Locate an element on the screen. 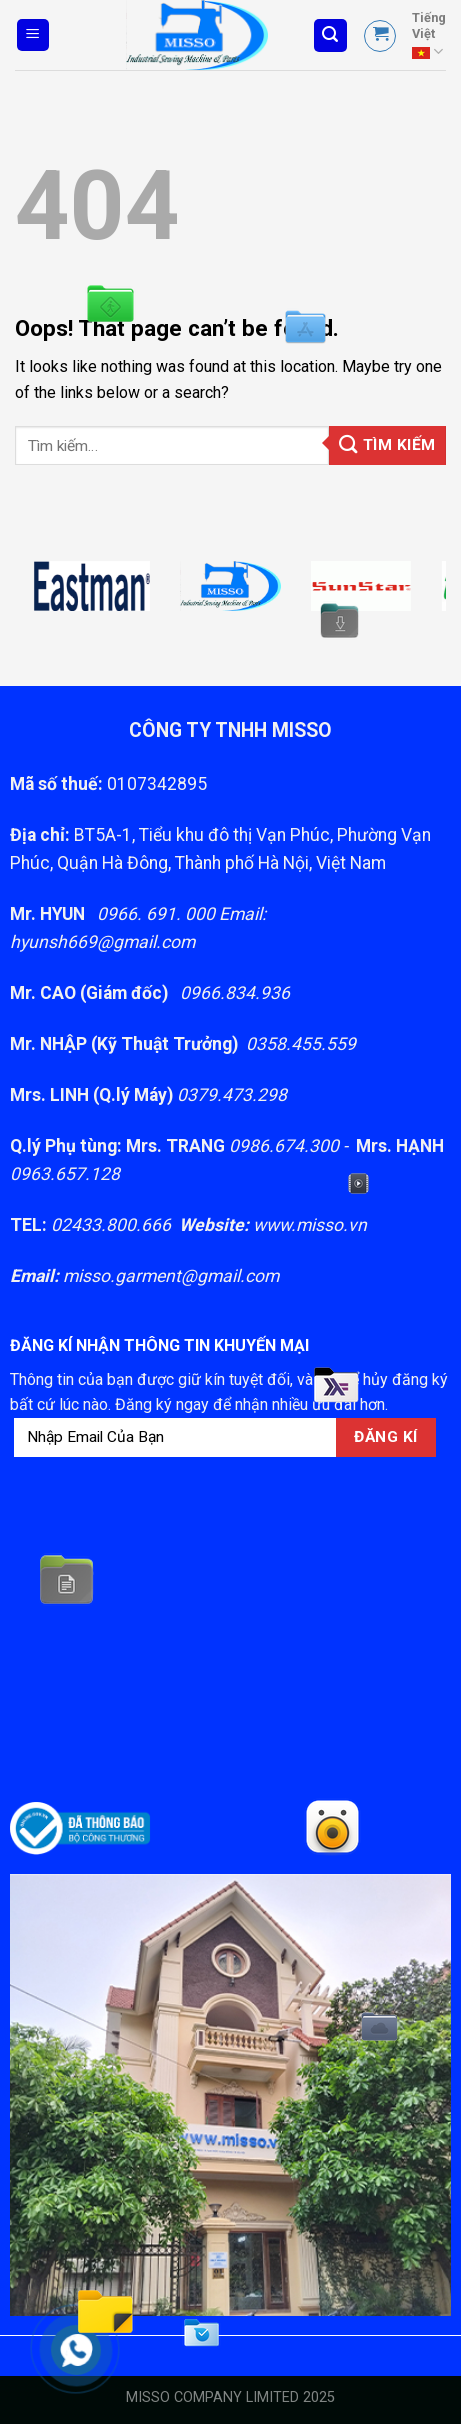 This screenshot has width=461, height=2424. open sticky notes folder is located at coordinates (105, 2313).